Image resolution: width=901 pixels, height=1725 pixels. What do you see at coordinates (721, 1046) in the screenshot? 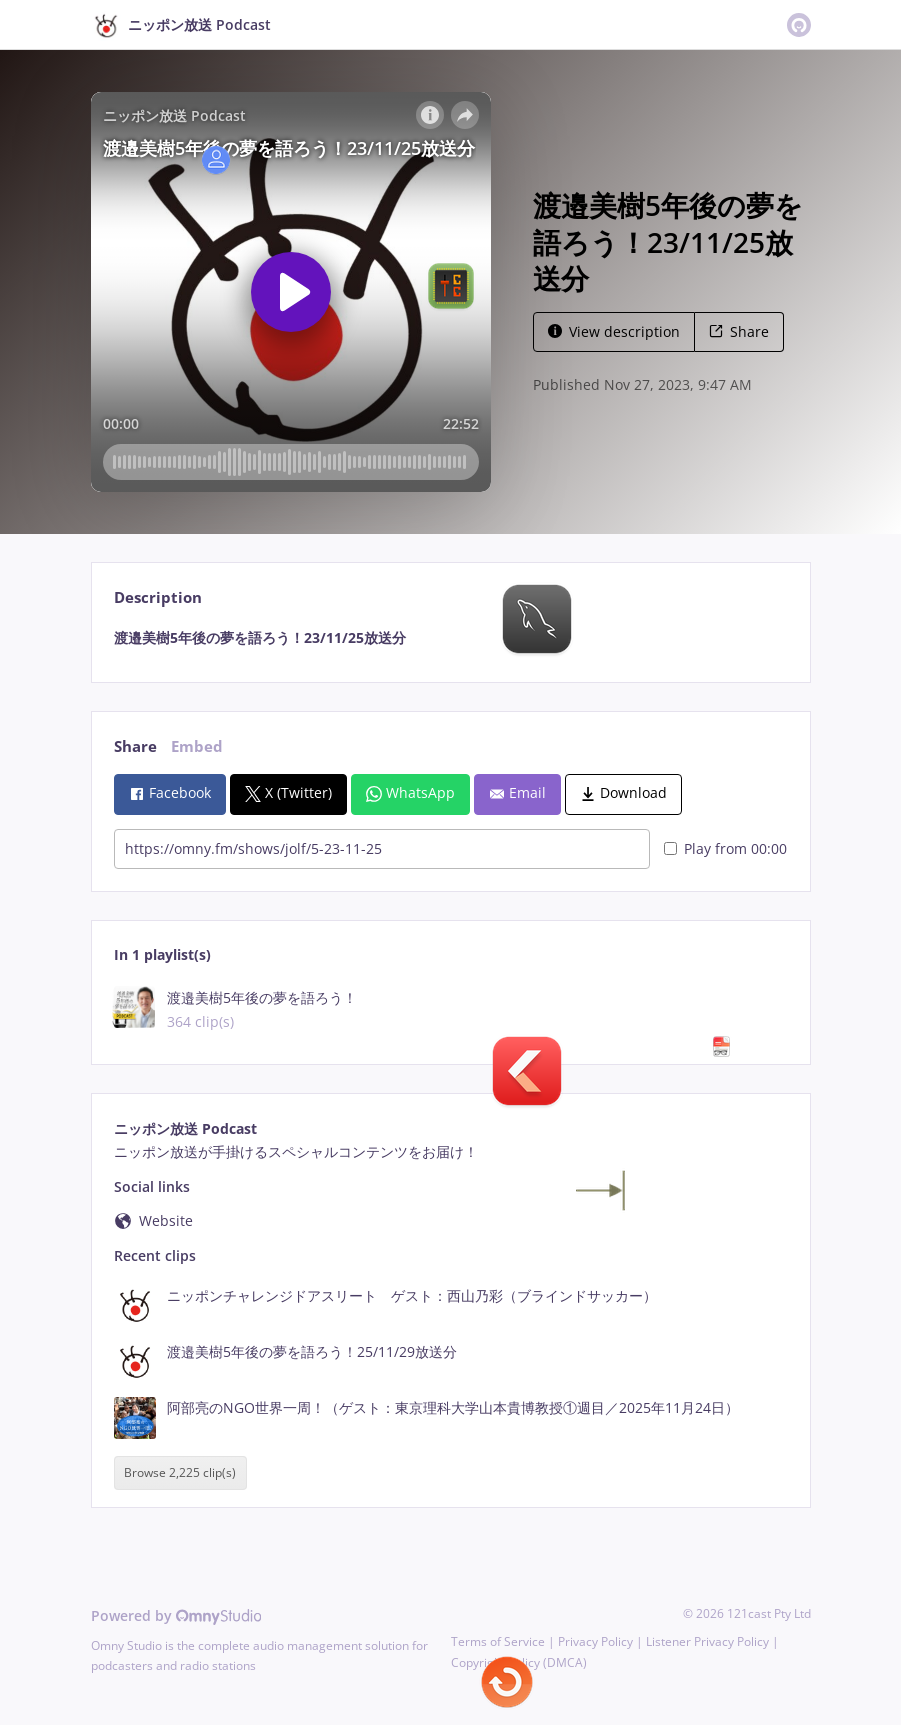
I see `open the papers document viewer app` at bounding box center [721, 1046].